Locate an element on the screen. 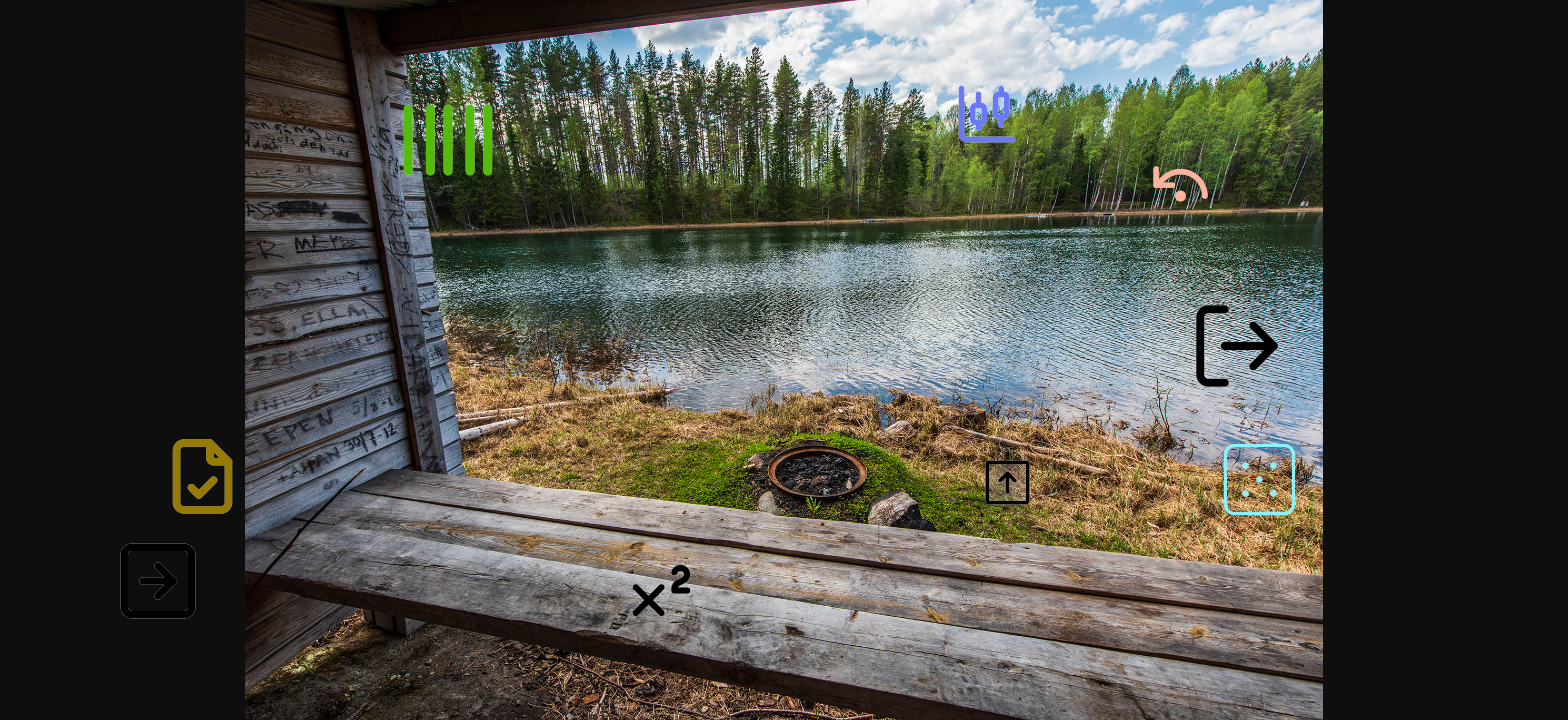 This screenshot has width=1568, height=720. randomize or shuffle content is located at coordinates (1259, 479).